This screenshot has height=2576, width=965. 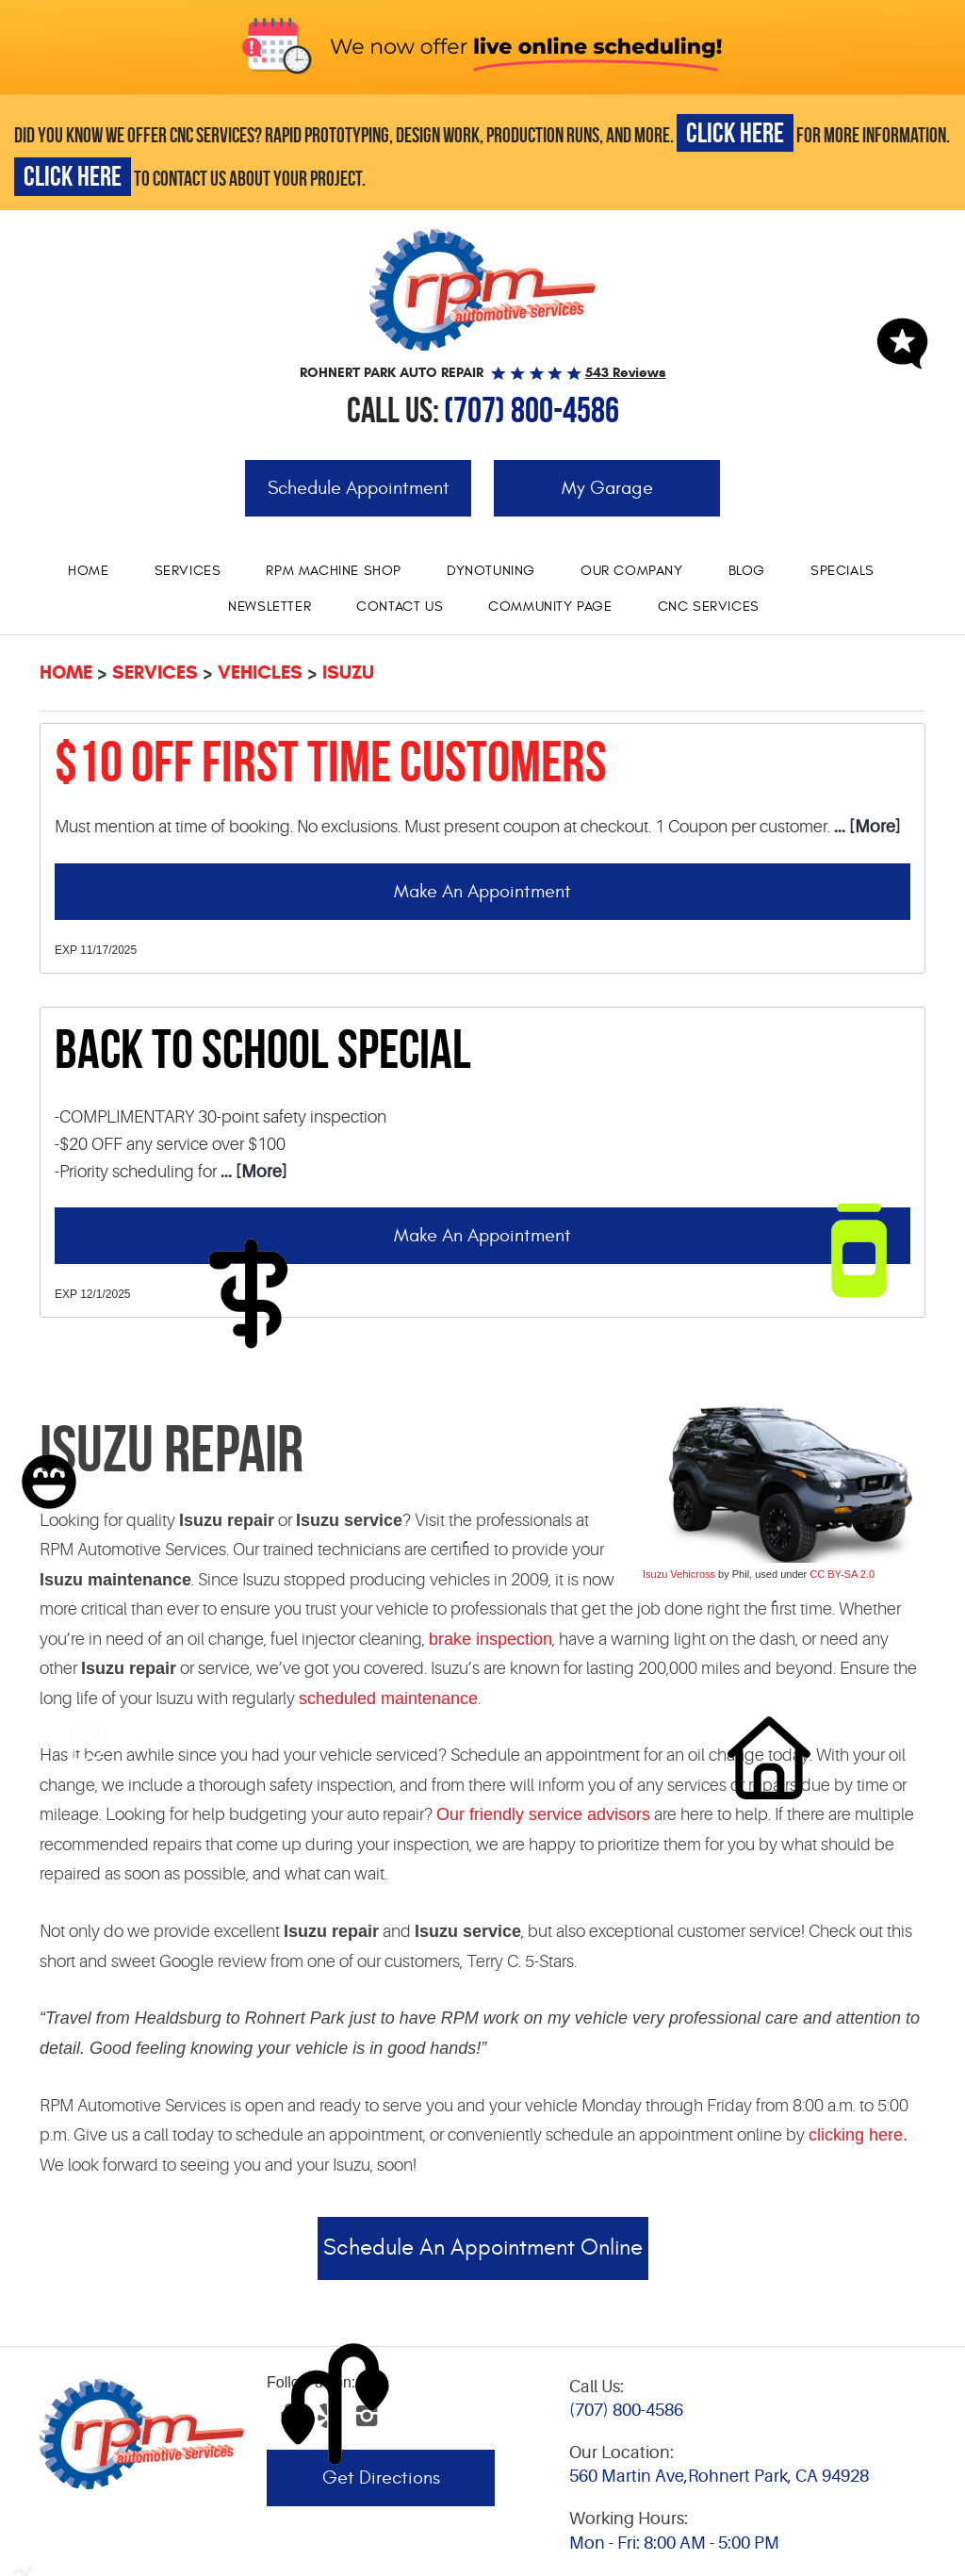 I want to click on indicates a plant needs watering, so click(x=335, y=2404).